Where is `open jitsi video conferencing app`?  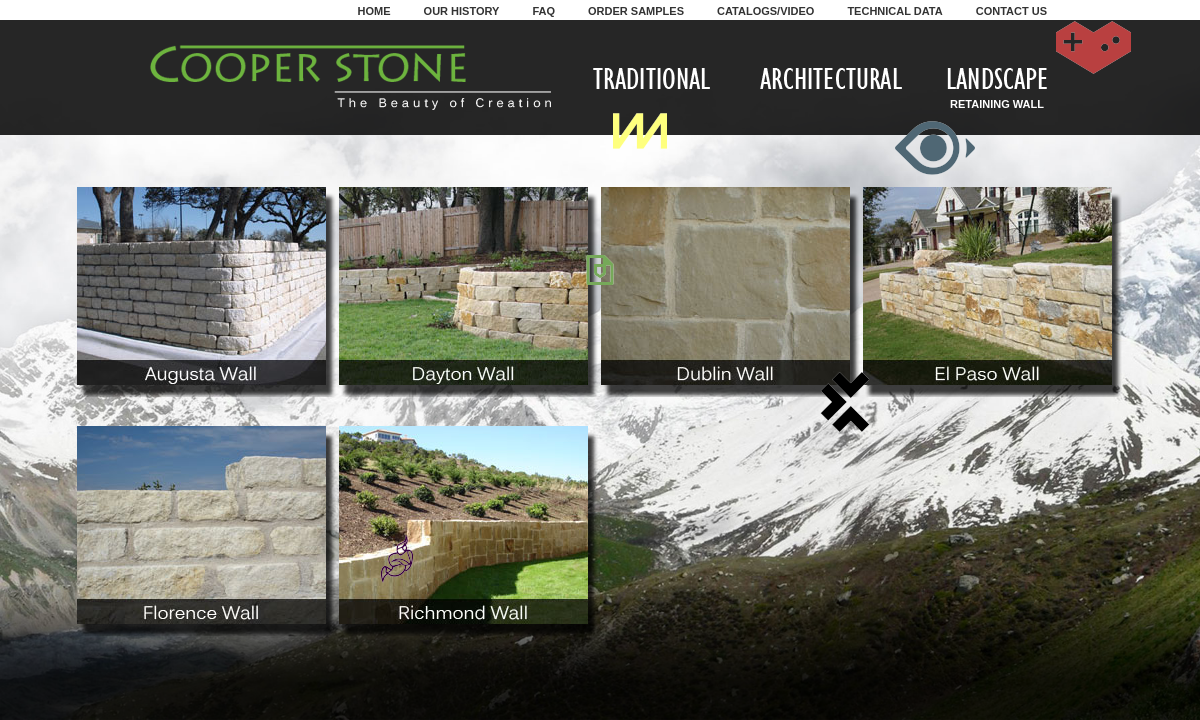
open jitsi video conferencing app is located at coordinates (397, 559).